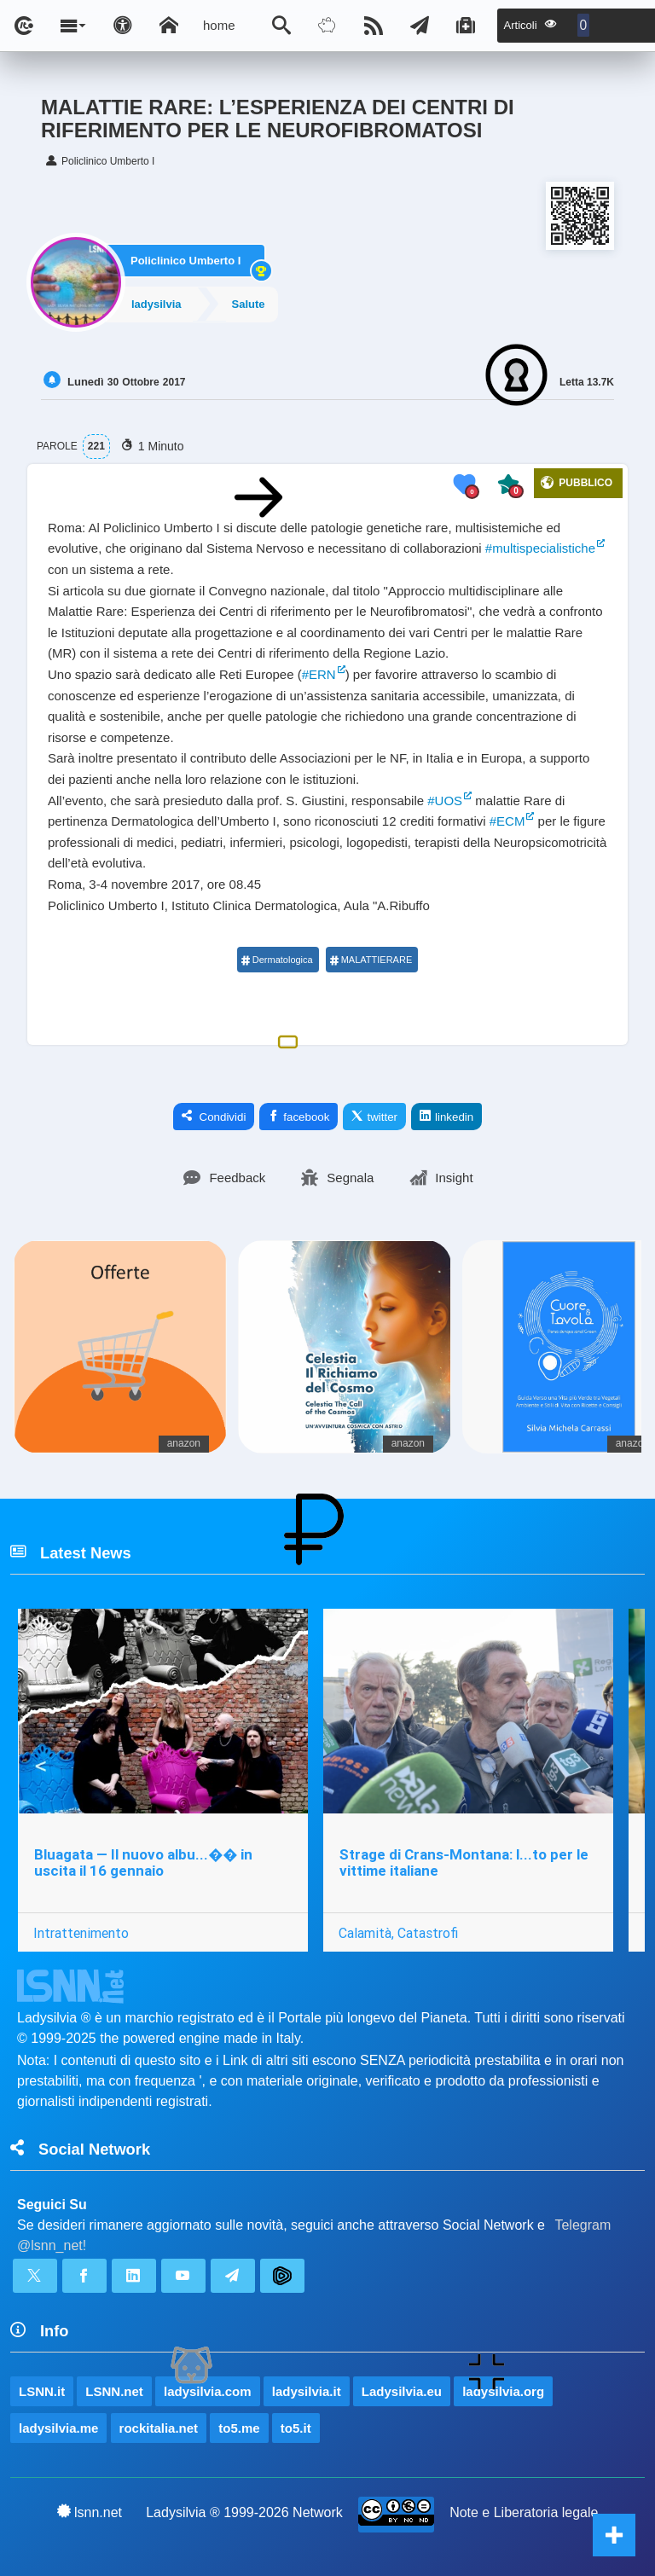 The image size is (655, 2576). I want to click on crop image to 3:2 aspect ratio, so click(287, 1041).